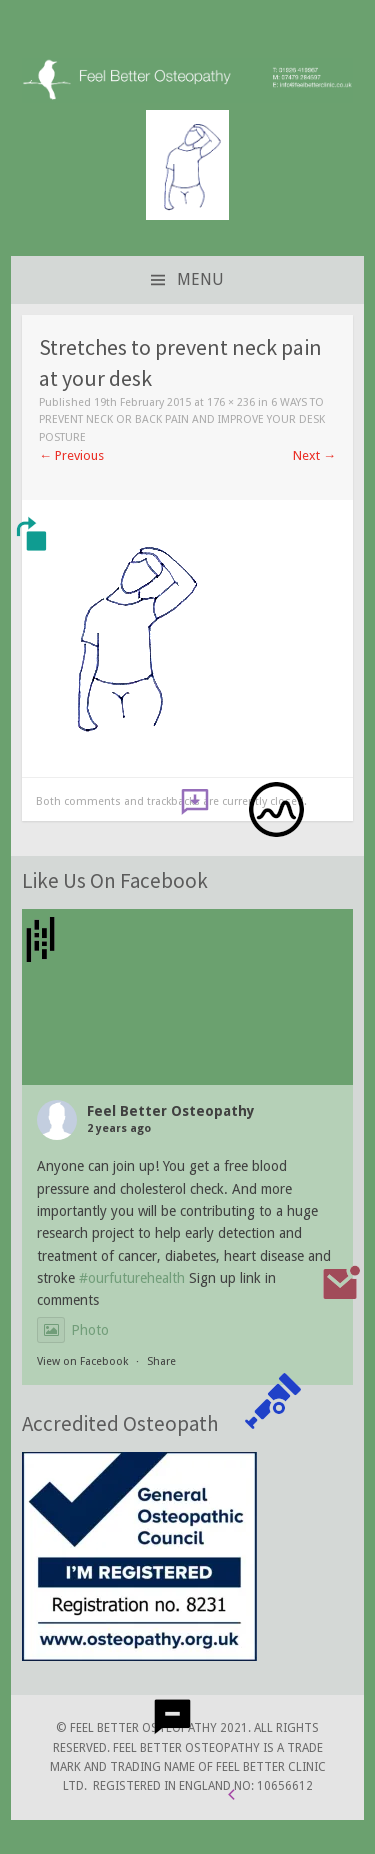 Image resolution: width=375 pixels, height=1854 pixels. What do you see at coordinates (40, 939) in the screenshot?
I see `pandas Python data analysis library logo` at bounding box center [40, 939].